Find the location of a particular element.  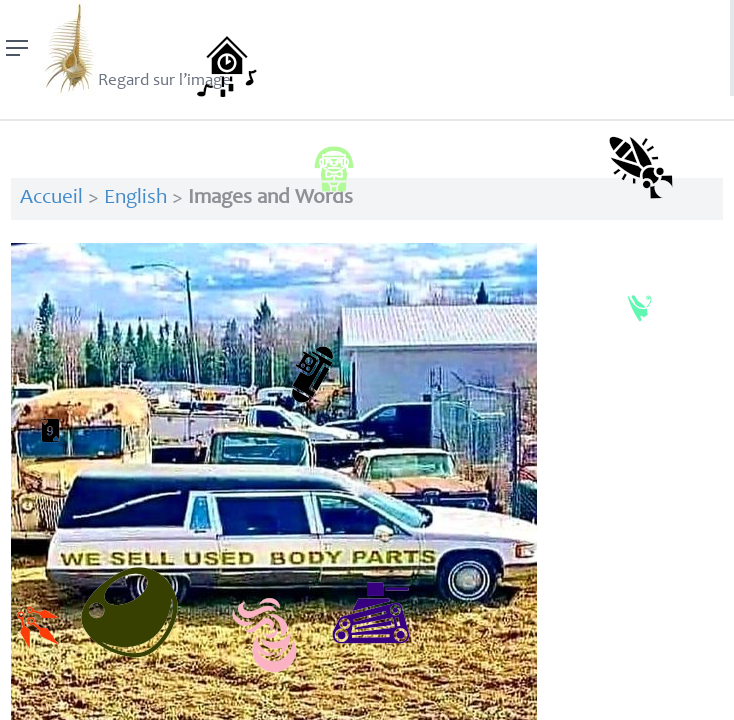

select thrown dagger weapon type is located at coordinates (38, 628).